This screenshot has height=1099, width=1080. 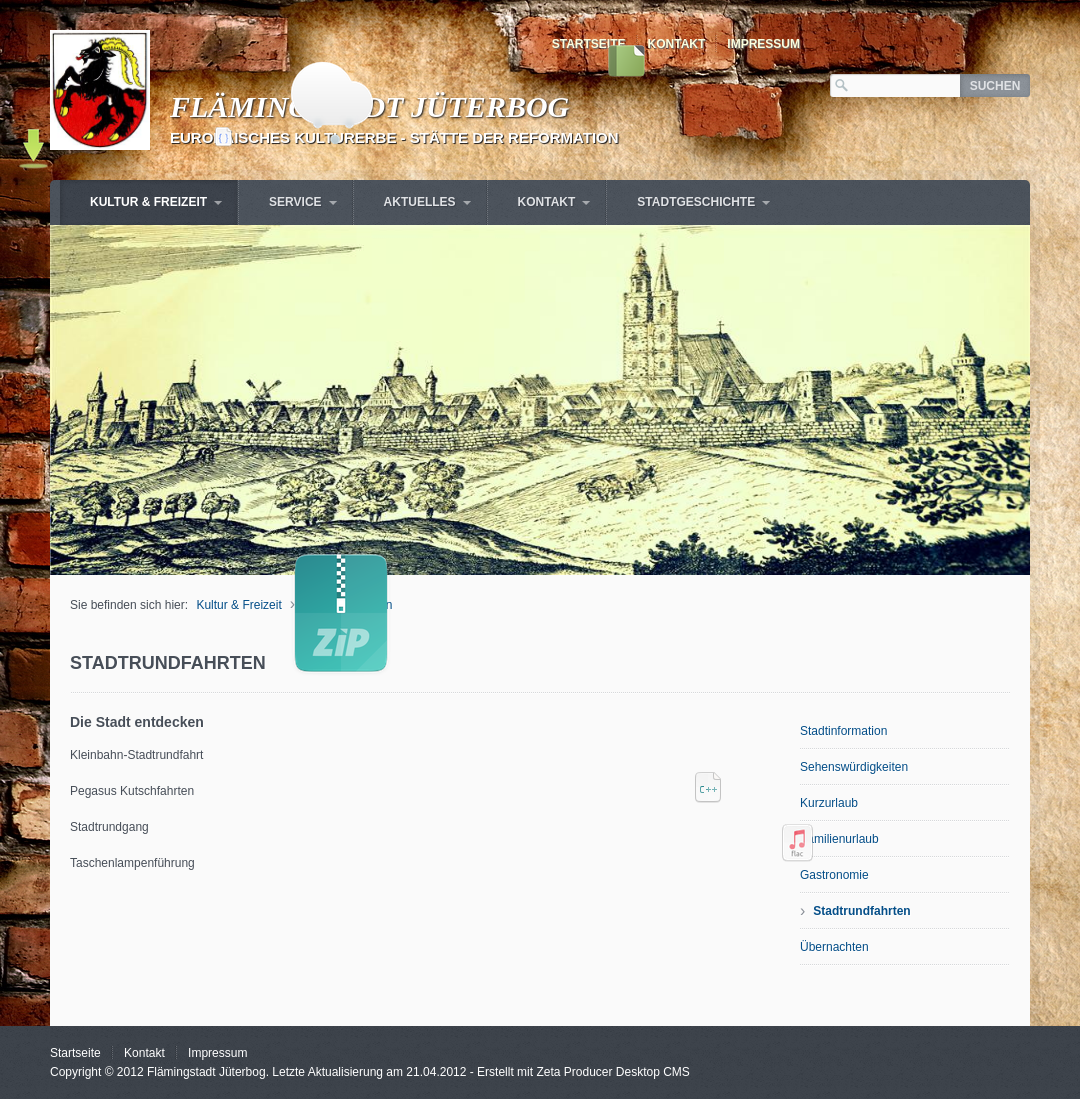 I want to click on a flac audio file, so click(x=797, y=842).